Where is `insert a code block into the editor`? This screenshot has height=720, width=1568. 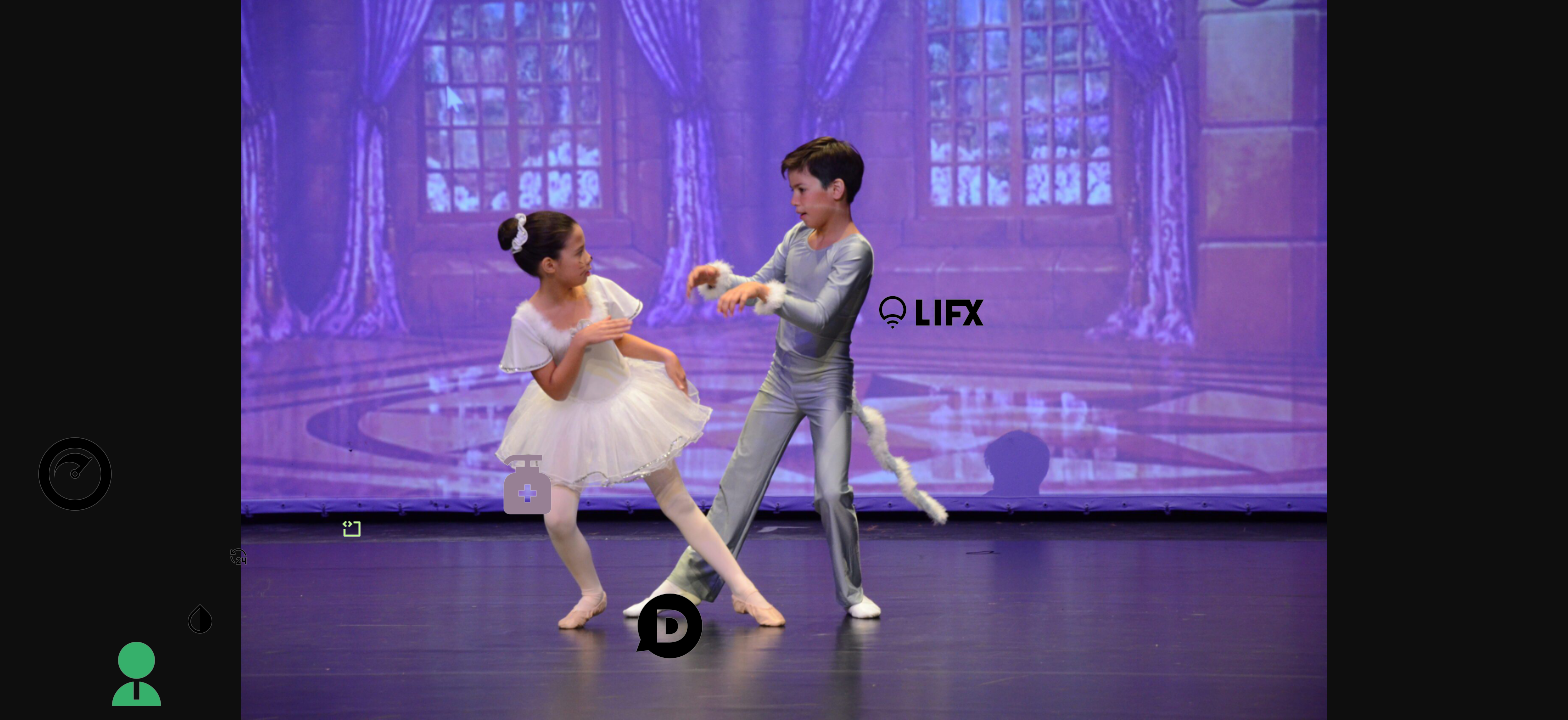 insert a code block into the editor is located at coordinates (352, 529).